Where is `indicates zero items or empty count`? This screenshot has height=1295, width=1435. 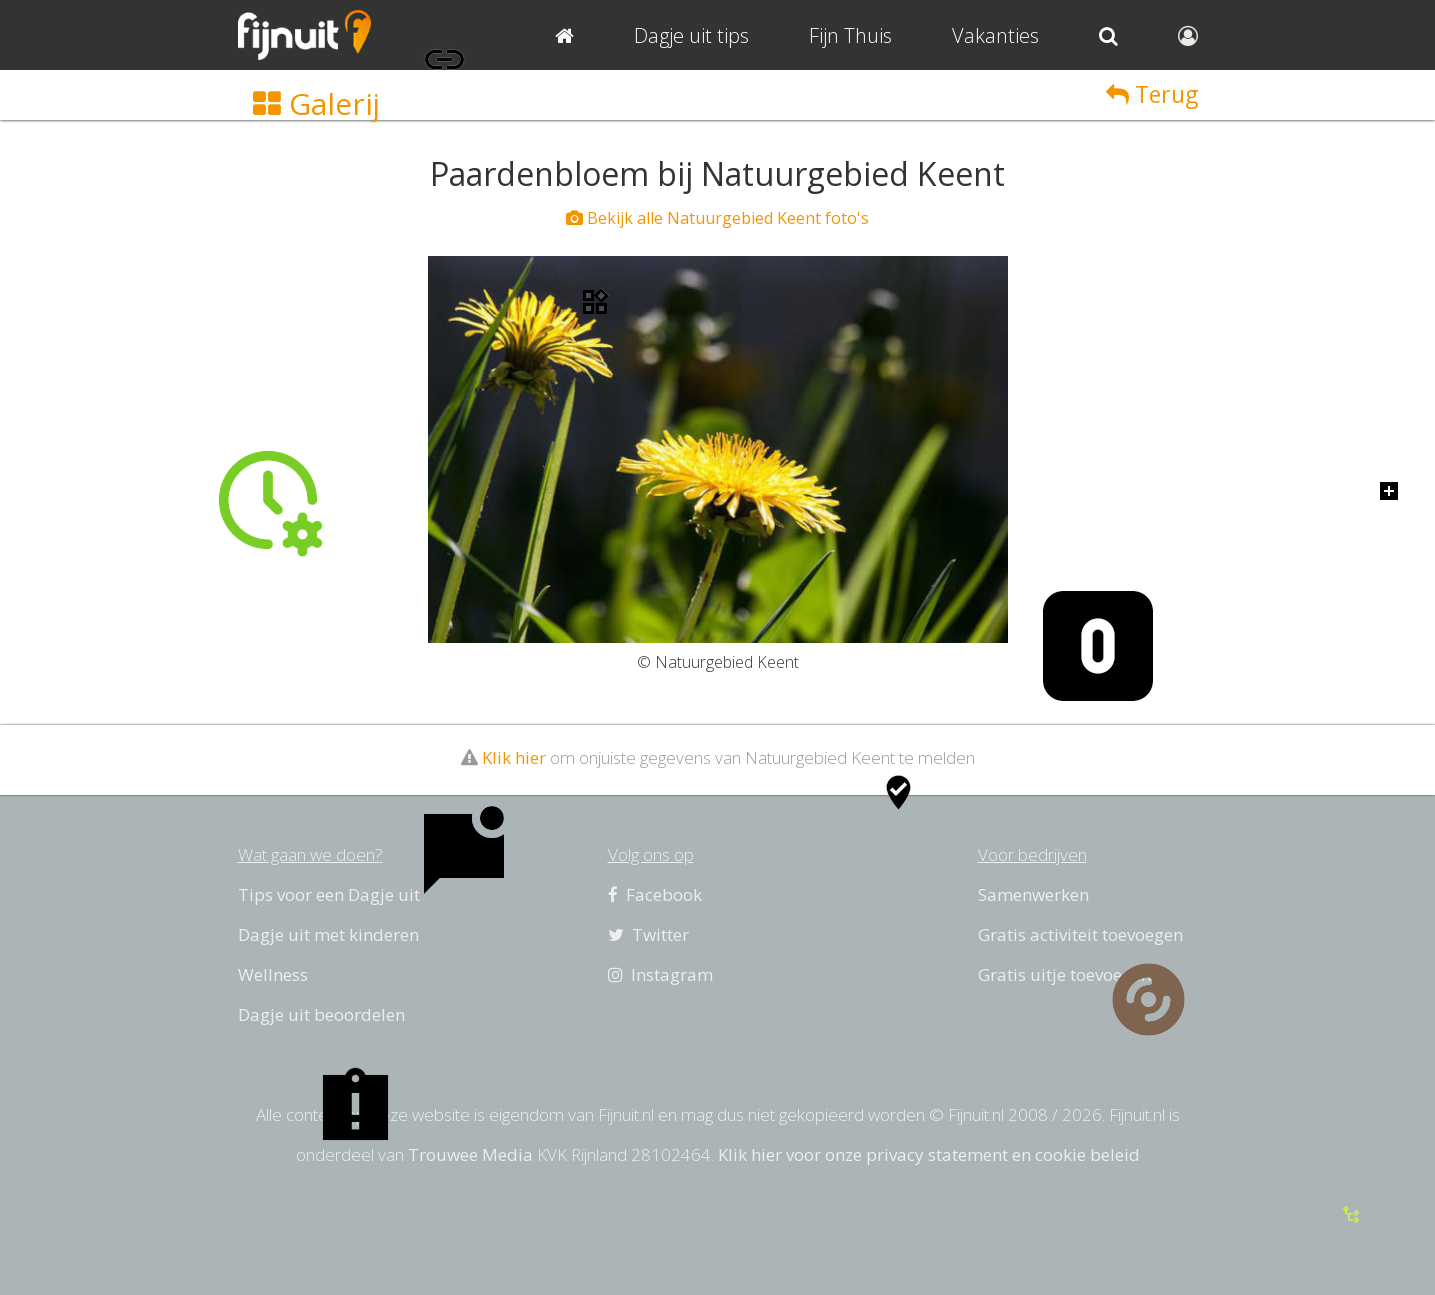 indicates zero items or empty count is located at coordinates (1098, 646).